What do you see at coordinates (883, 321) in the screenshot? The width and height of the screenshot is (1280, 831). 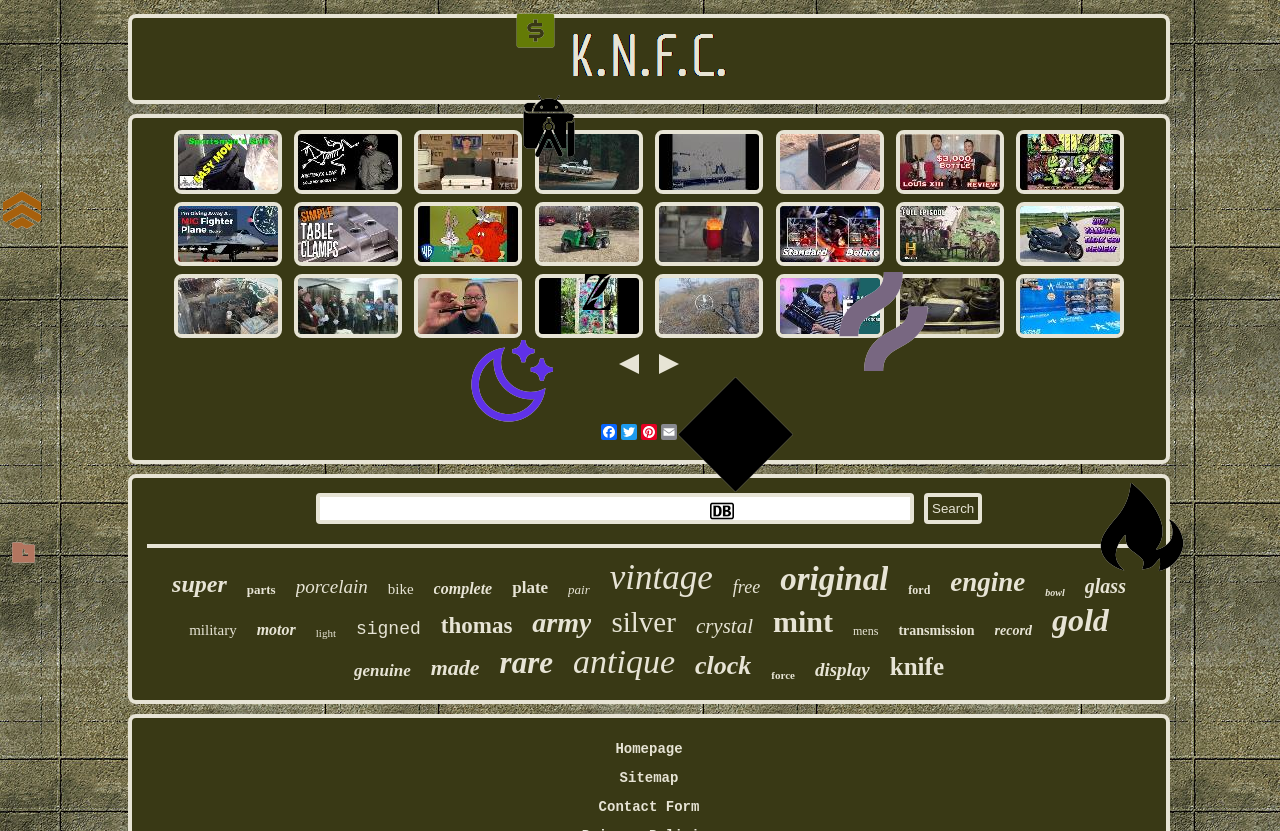 I see `hotjar analytics and feedback tool logo` at bounding box center [883, 321].